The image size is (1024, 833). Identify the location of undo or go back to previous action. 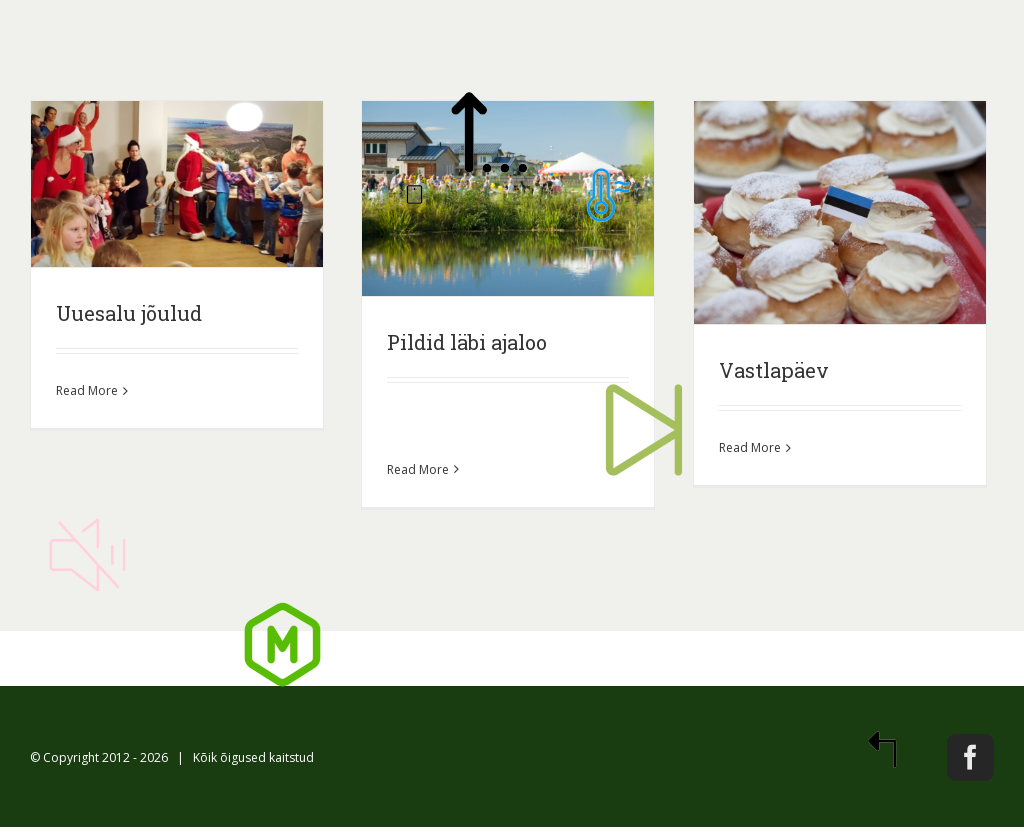
(883, 749).